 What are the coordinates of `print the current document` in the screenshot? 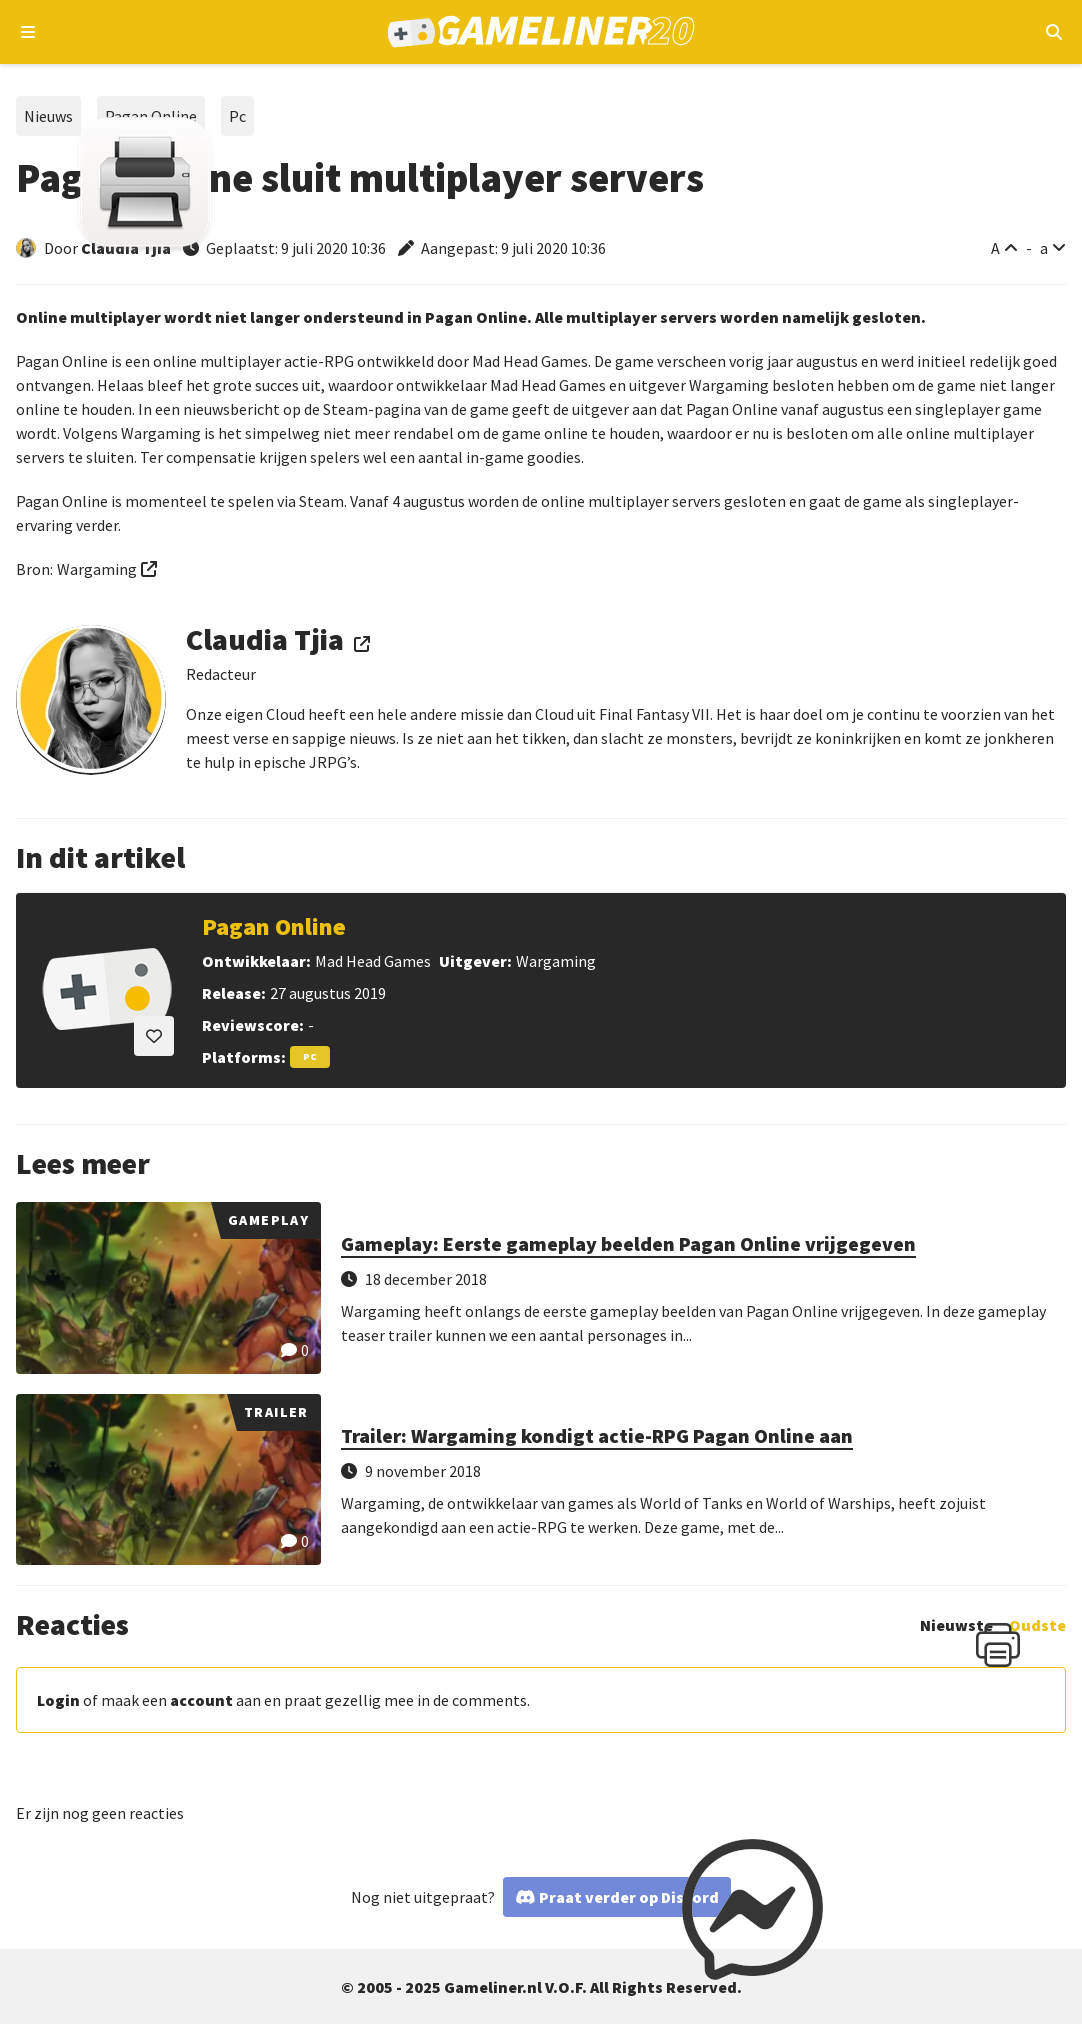 It's located at (998, 1645).